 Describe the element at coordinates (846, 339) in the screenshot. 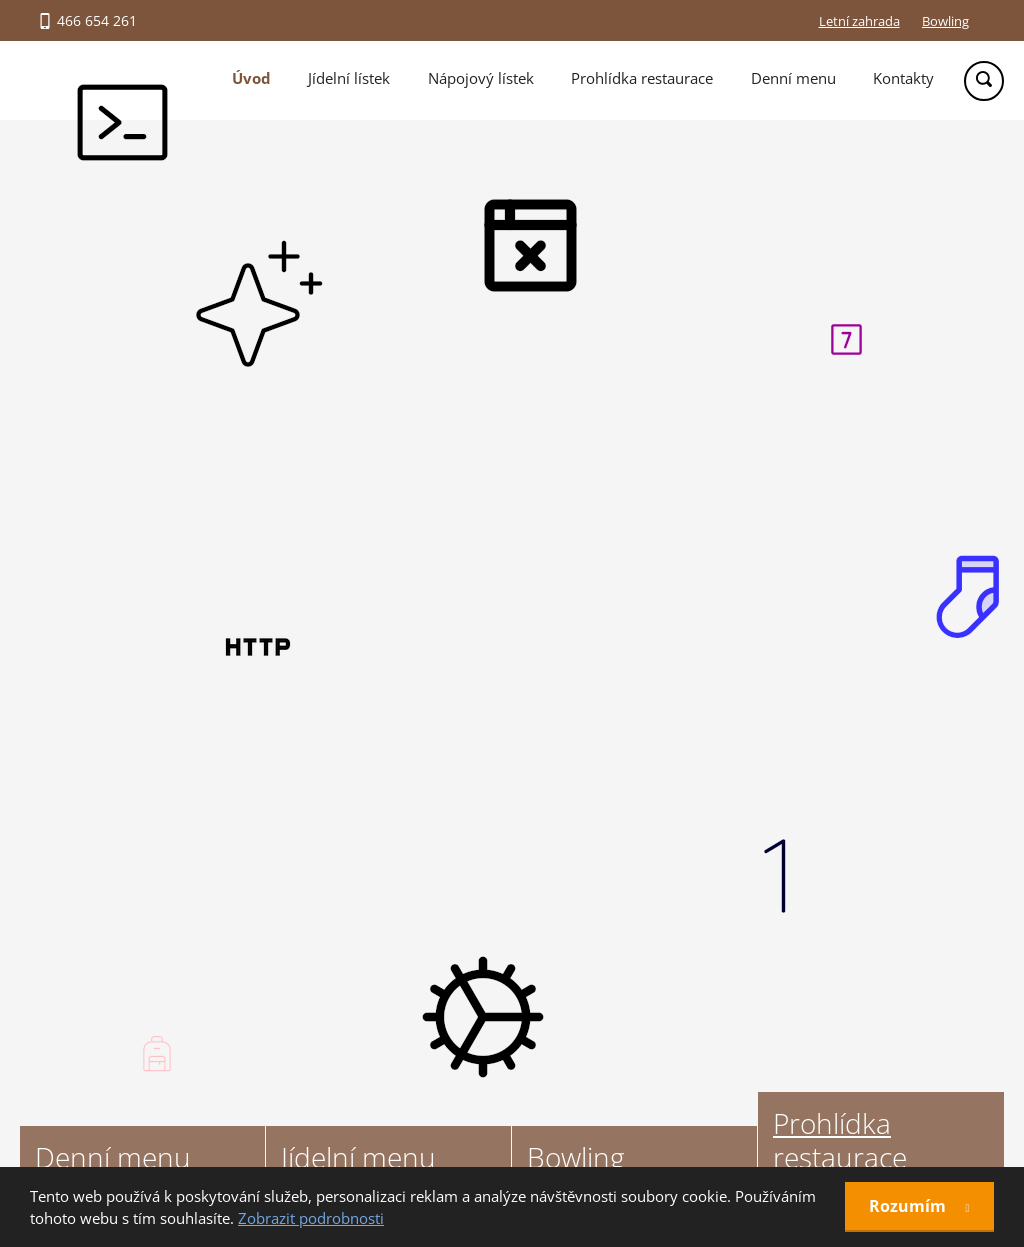

I see `select or input the number seven` at that location.